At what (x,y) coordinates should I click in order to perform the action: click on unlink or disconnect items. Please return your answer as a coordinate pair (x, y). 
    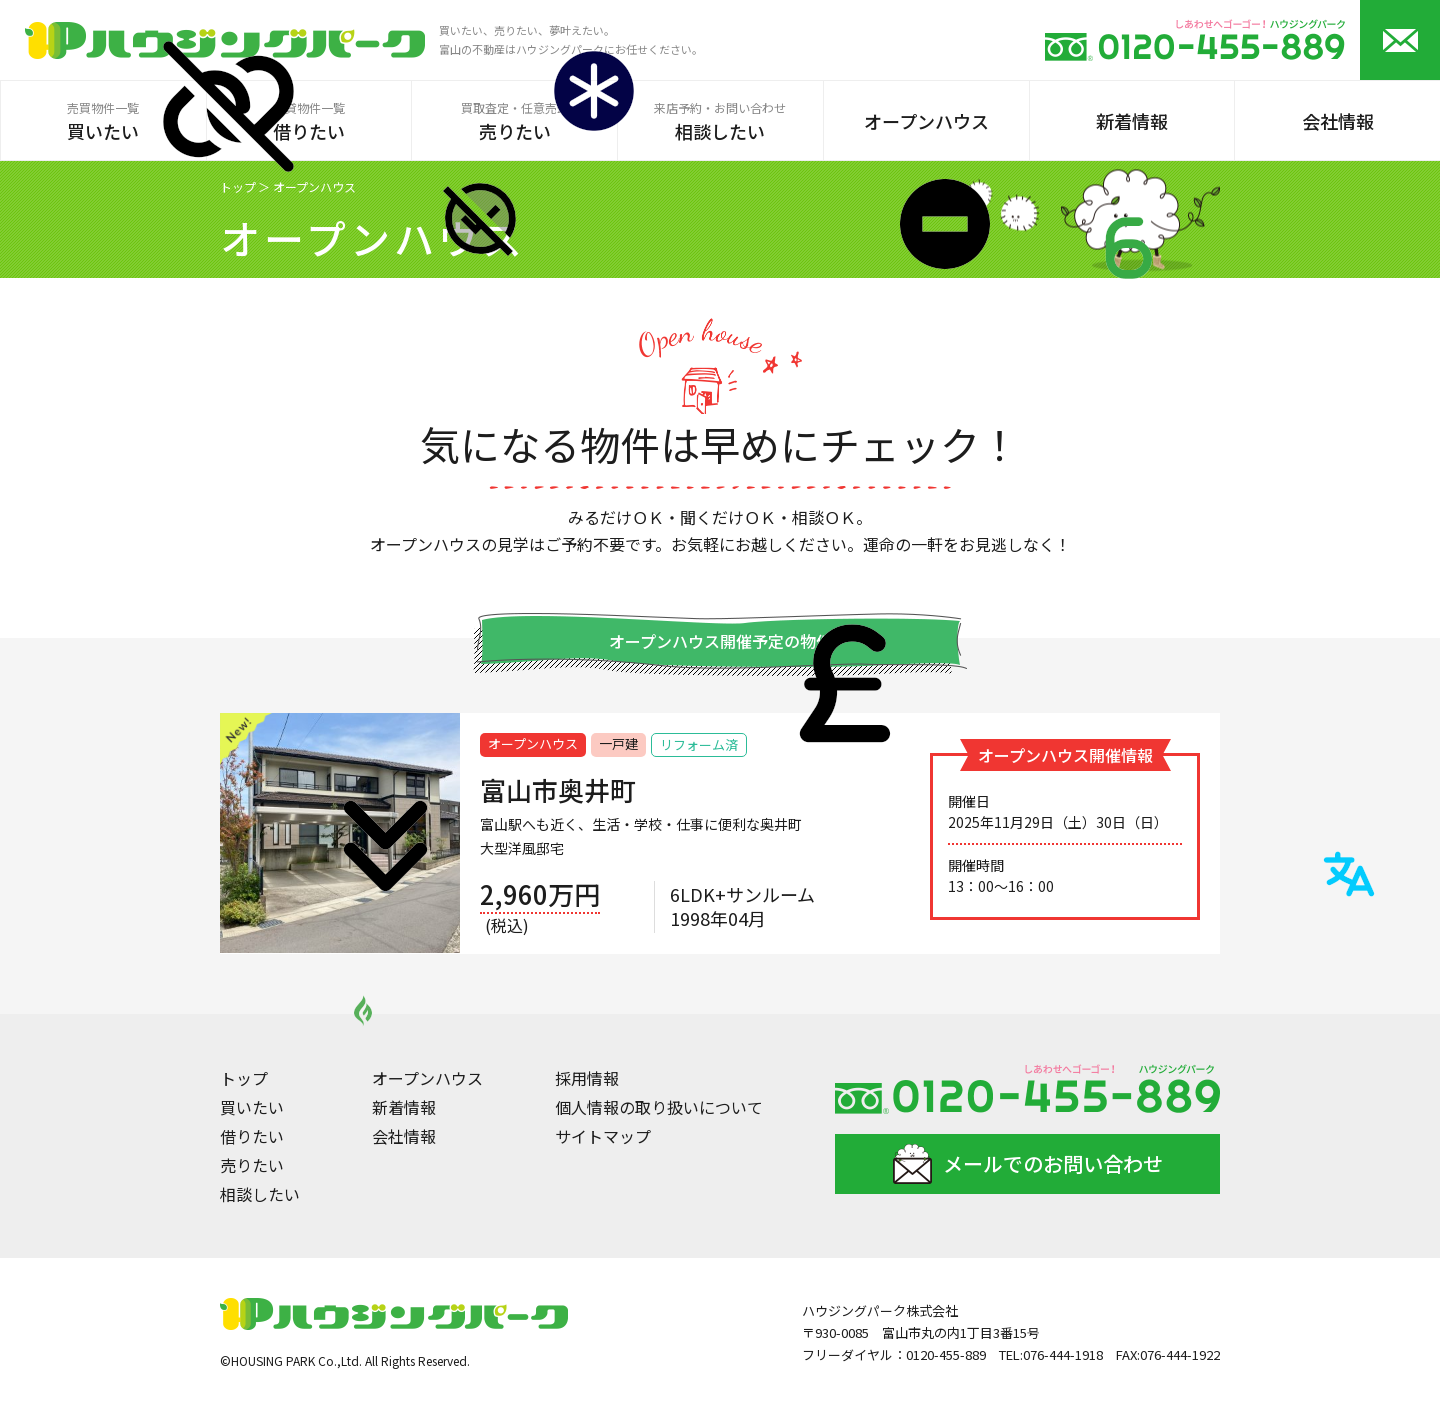
    Looking at the image, I should click on (228, 106).